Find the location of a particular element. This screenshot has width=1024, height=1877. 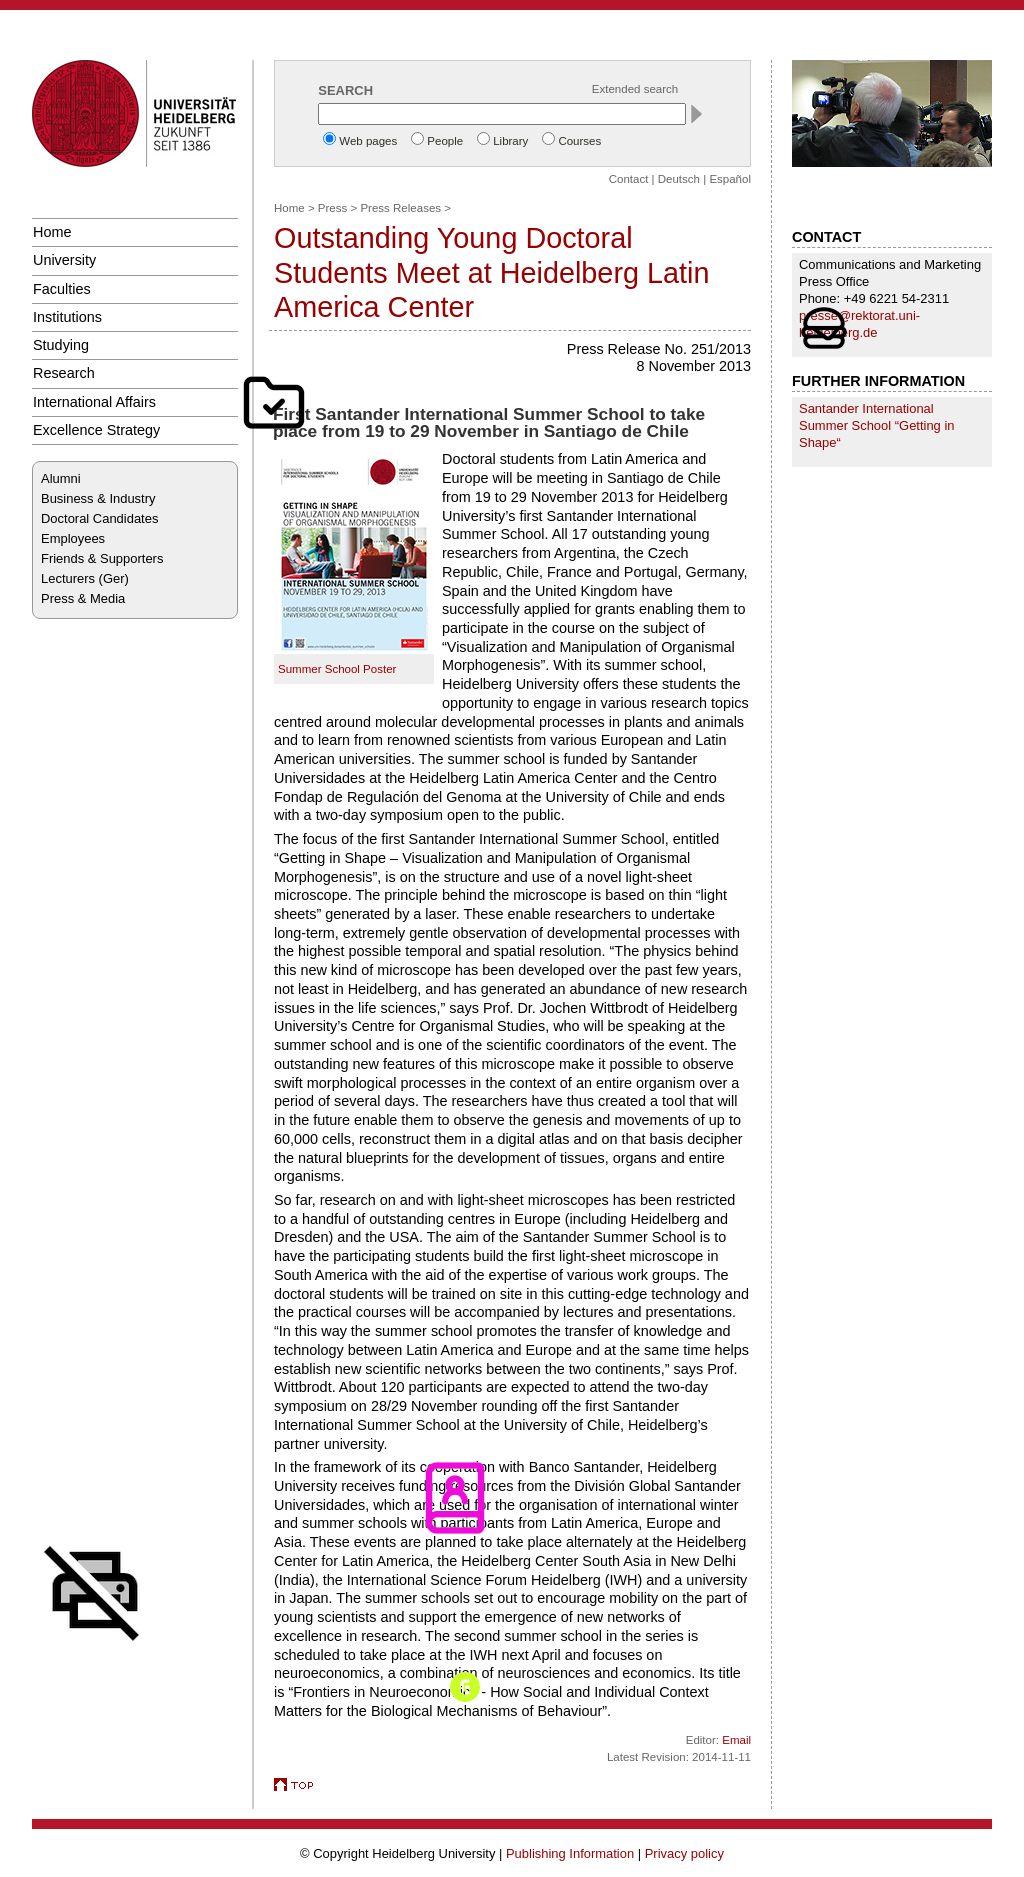

view food or restaurant options is located at coordinates (824, 328).